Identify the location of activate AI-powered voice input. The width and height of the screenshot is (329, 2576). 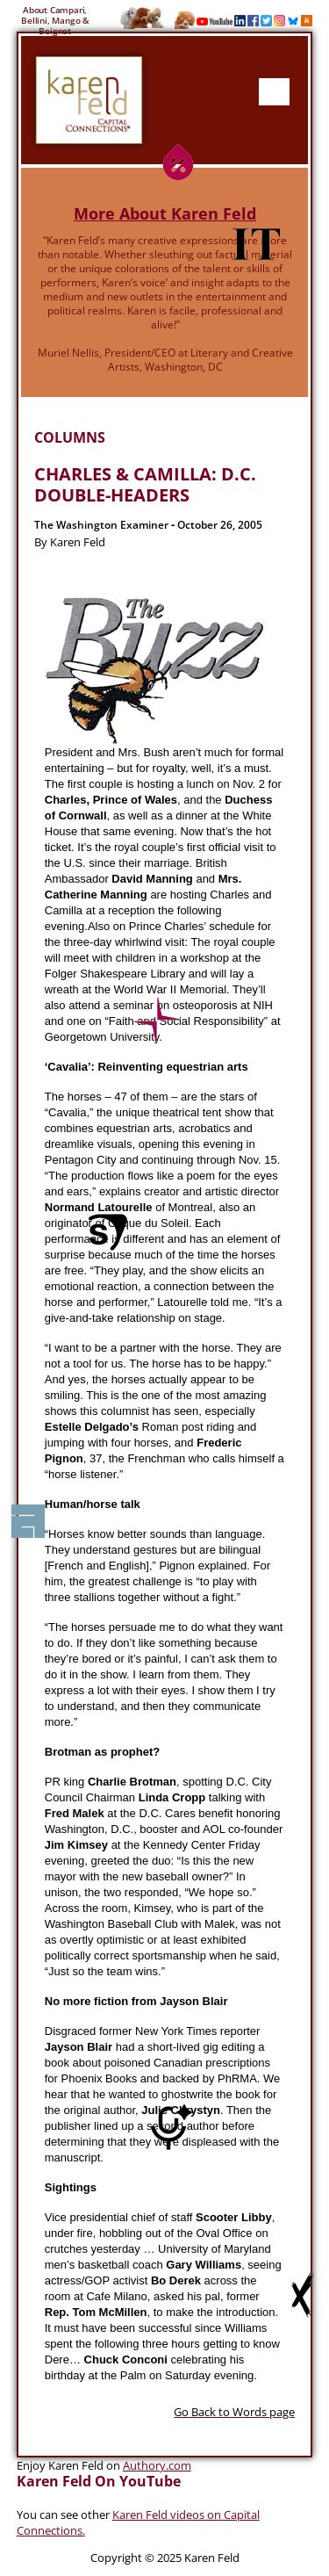
(168, 2128).